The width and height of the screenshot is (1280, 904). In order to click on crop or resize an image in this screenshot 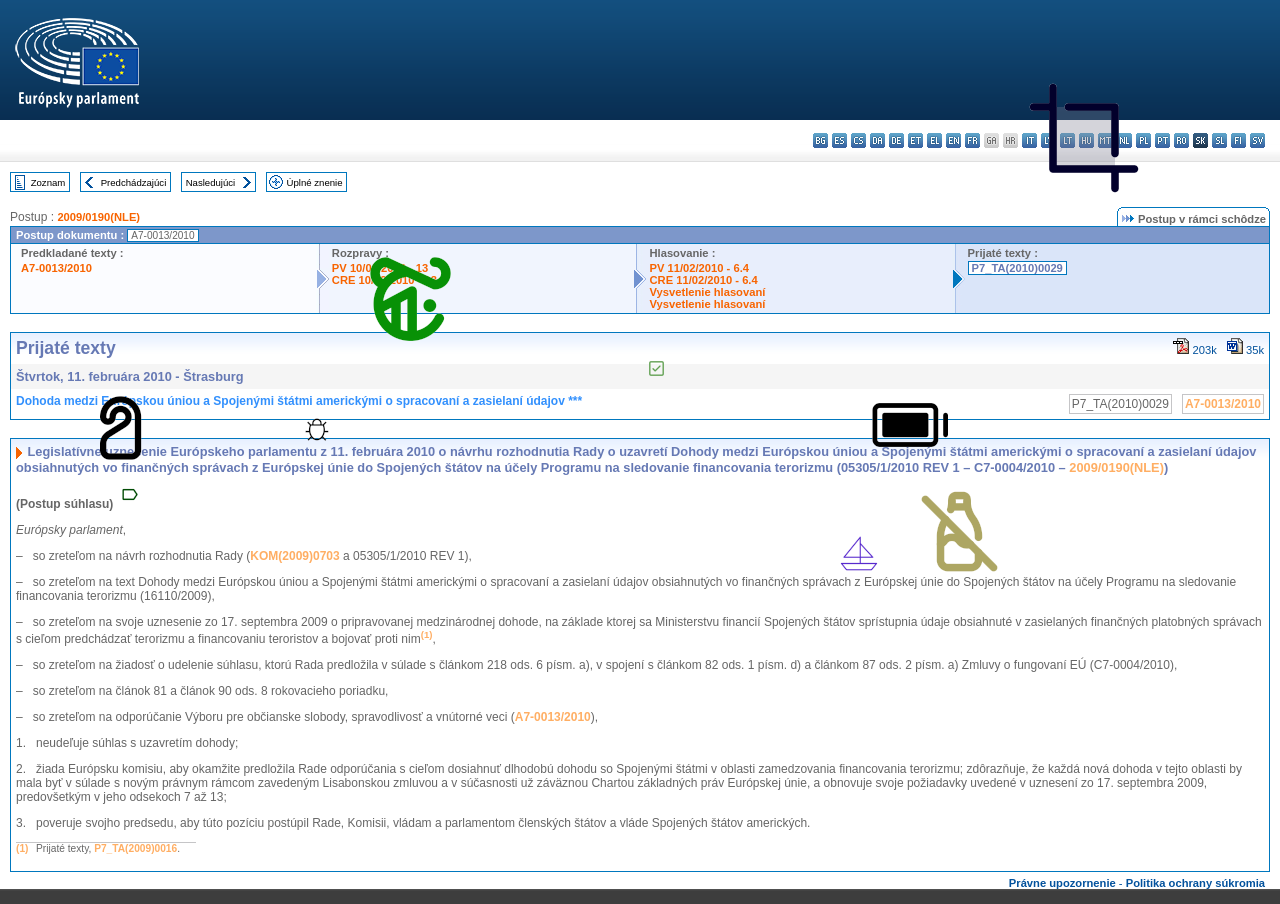, I will do `click(1084, 138)`.